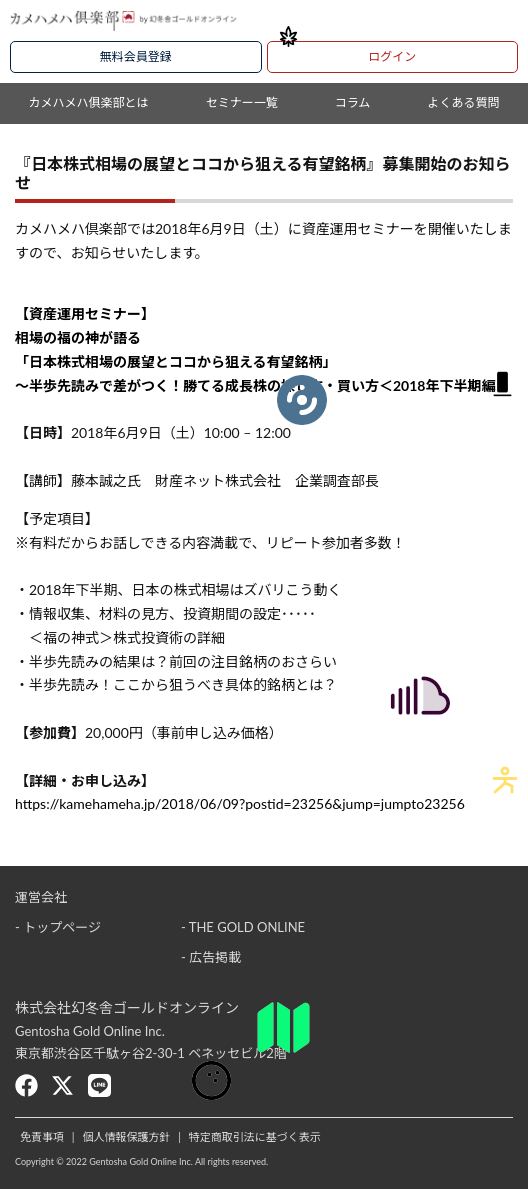 This screenshot has width=528, height=1189. What do you see at coordinates (502, 383) in the screenshot?
I see `align object to bottom edge` at bounding box center [502, 383].